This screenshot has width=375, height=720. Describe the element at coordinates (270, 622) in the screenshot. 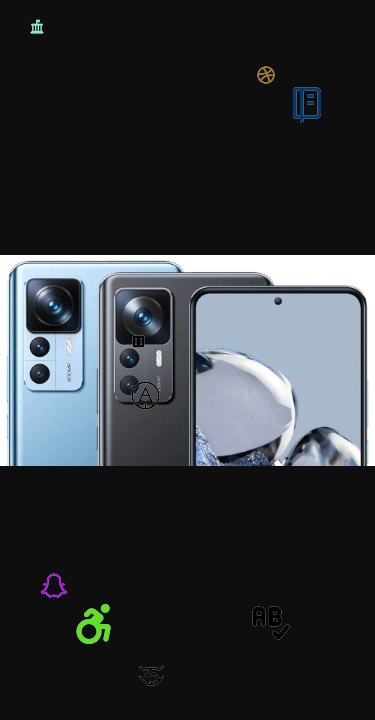

I see `check spelling and grammar` at that location.